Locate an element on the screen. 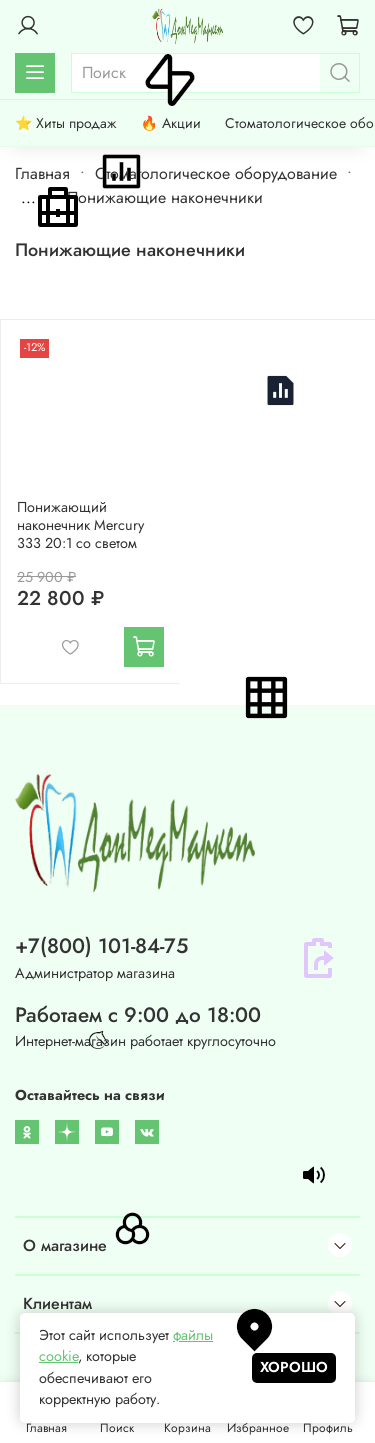 The height and width of the screenshot is (1443, 375). view document with chart data is located at coordinates (280, 390).